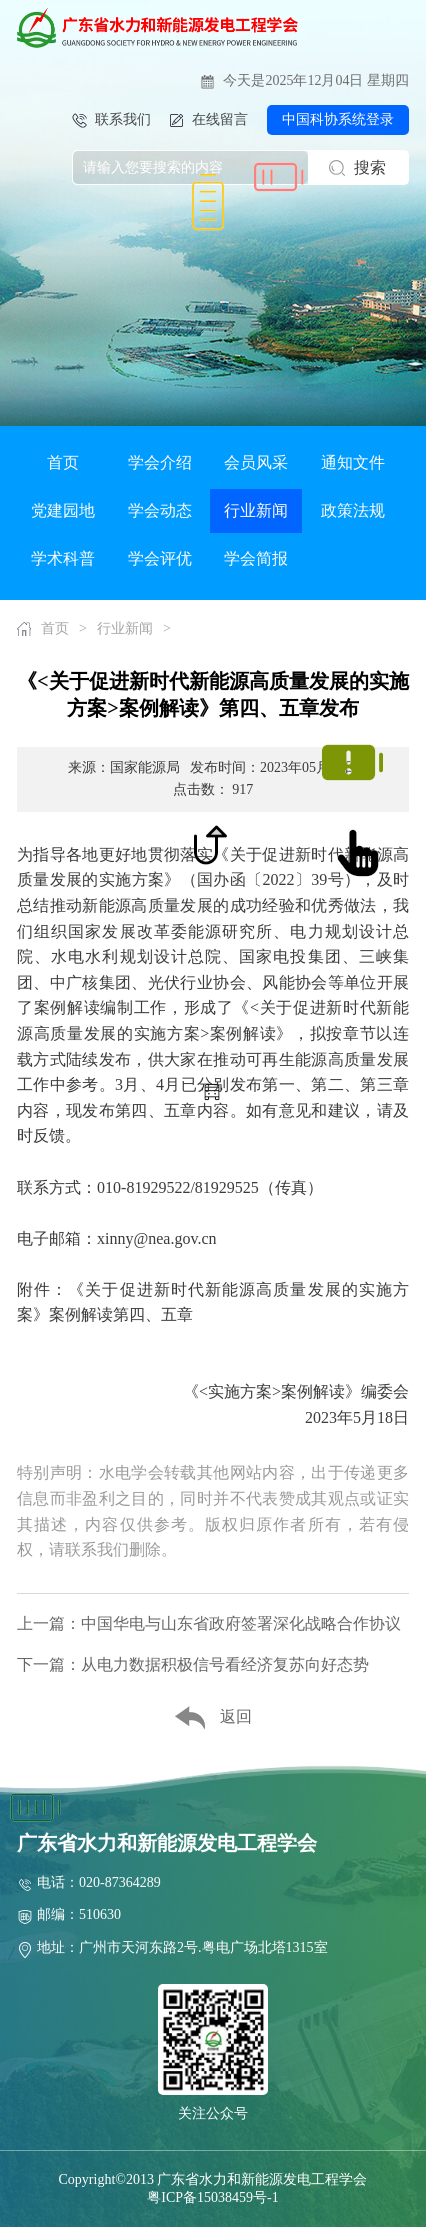 Image resolution: width=426 pixels, height=2227 pixels. I want to click on view bus routes or schedules, so click(212, 1092).